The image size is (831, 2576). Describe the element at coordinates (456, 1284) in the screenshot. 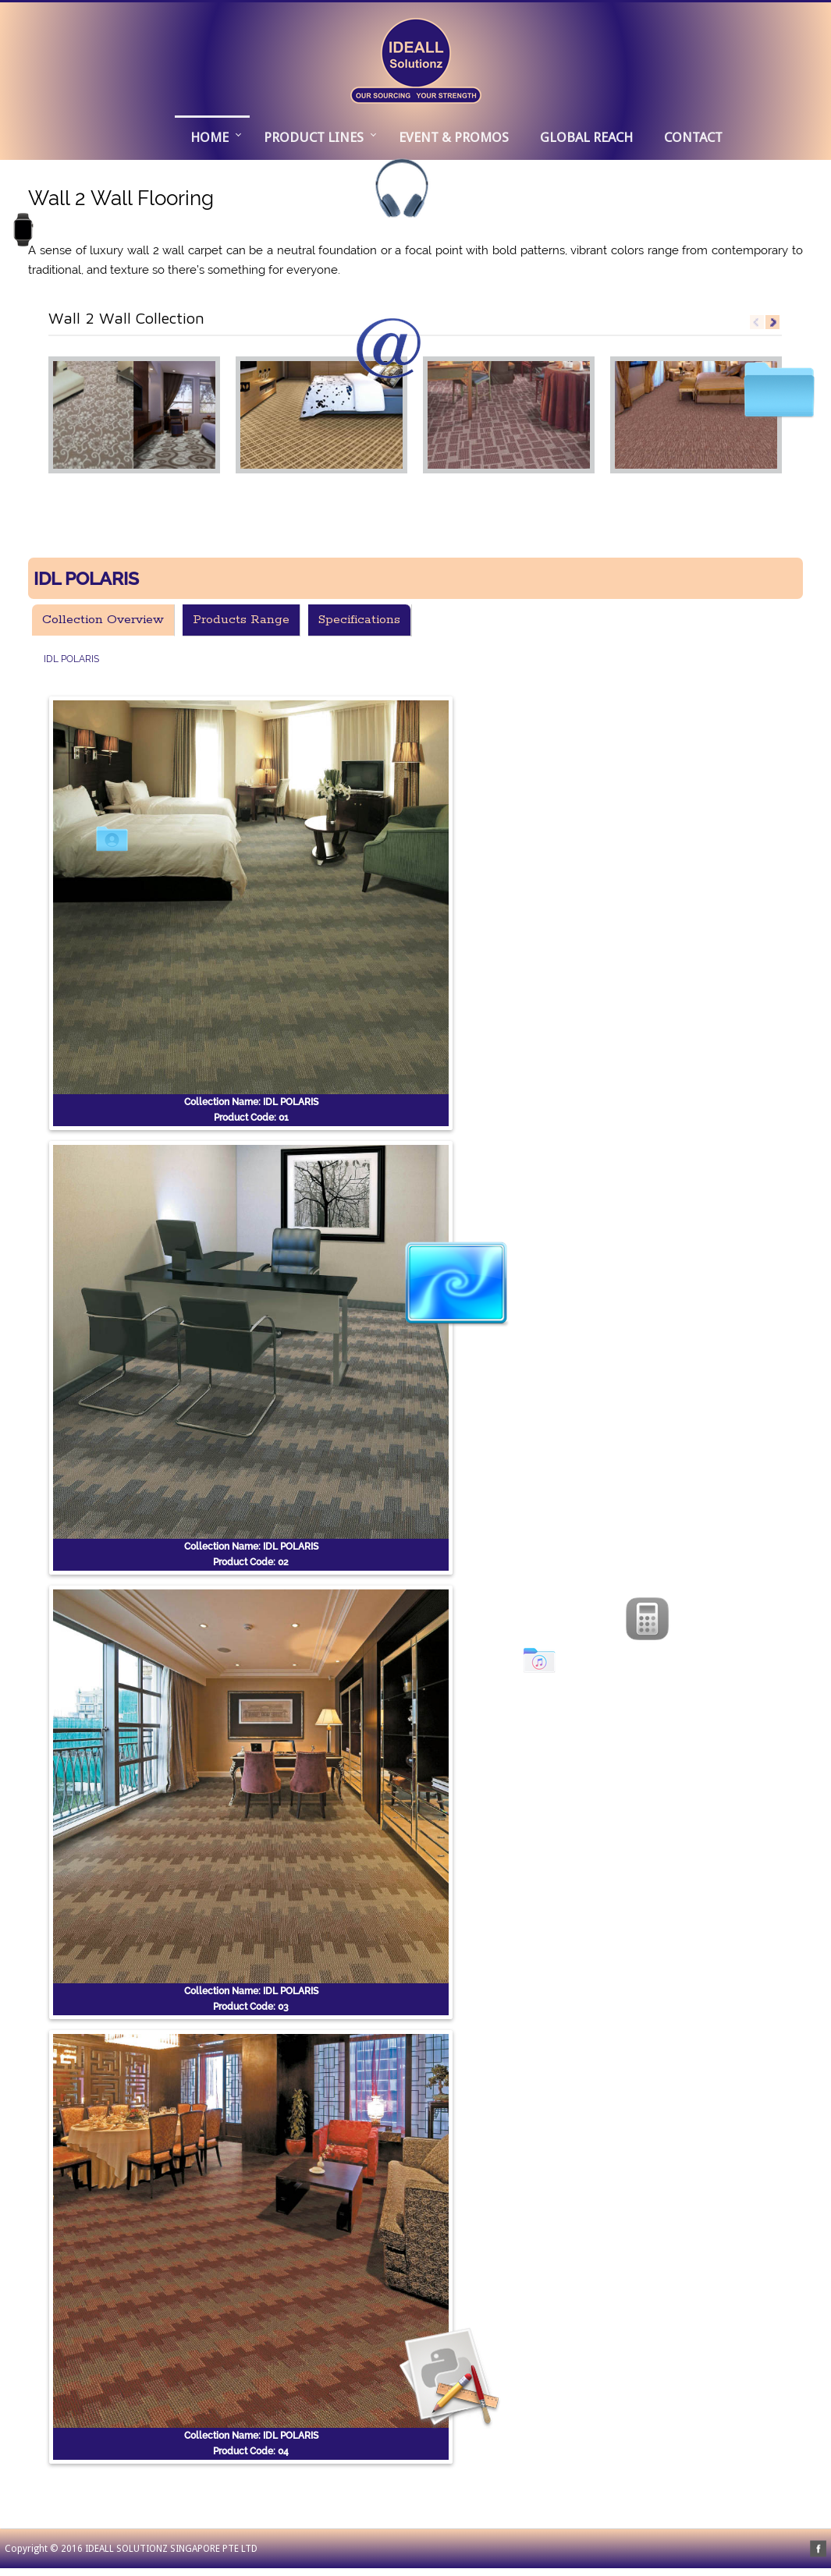

I see `open screen saver settings` at that location.